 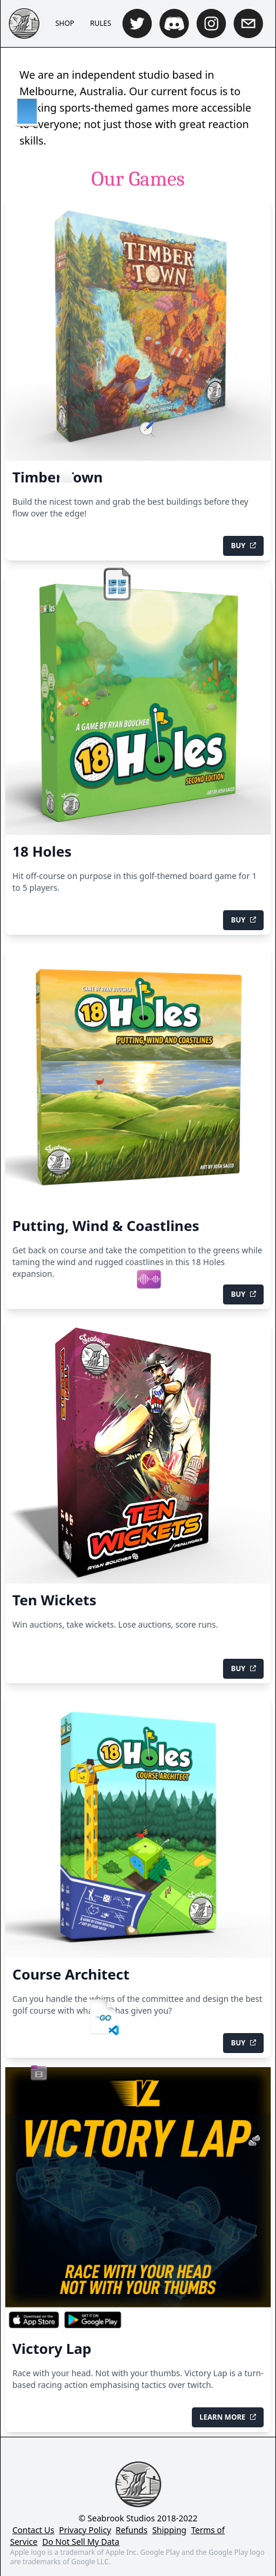 I want to click on open your videos folder, so click(x=39, y=2072).